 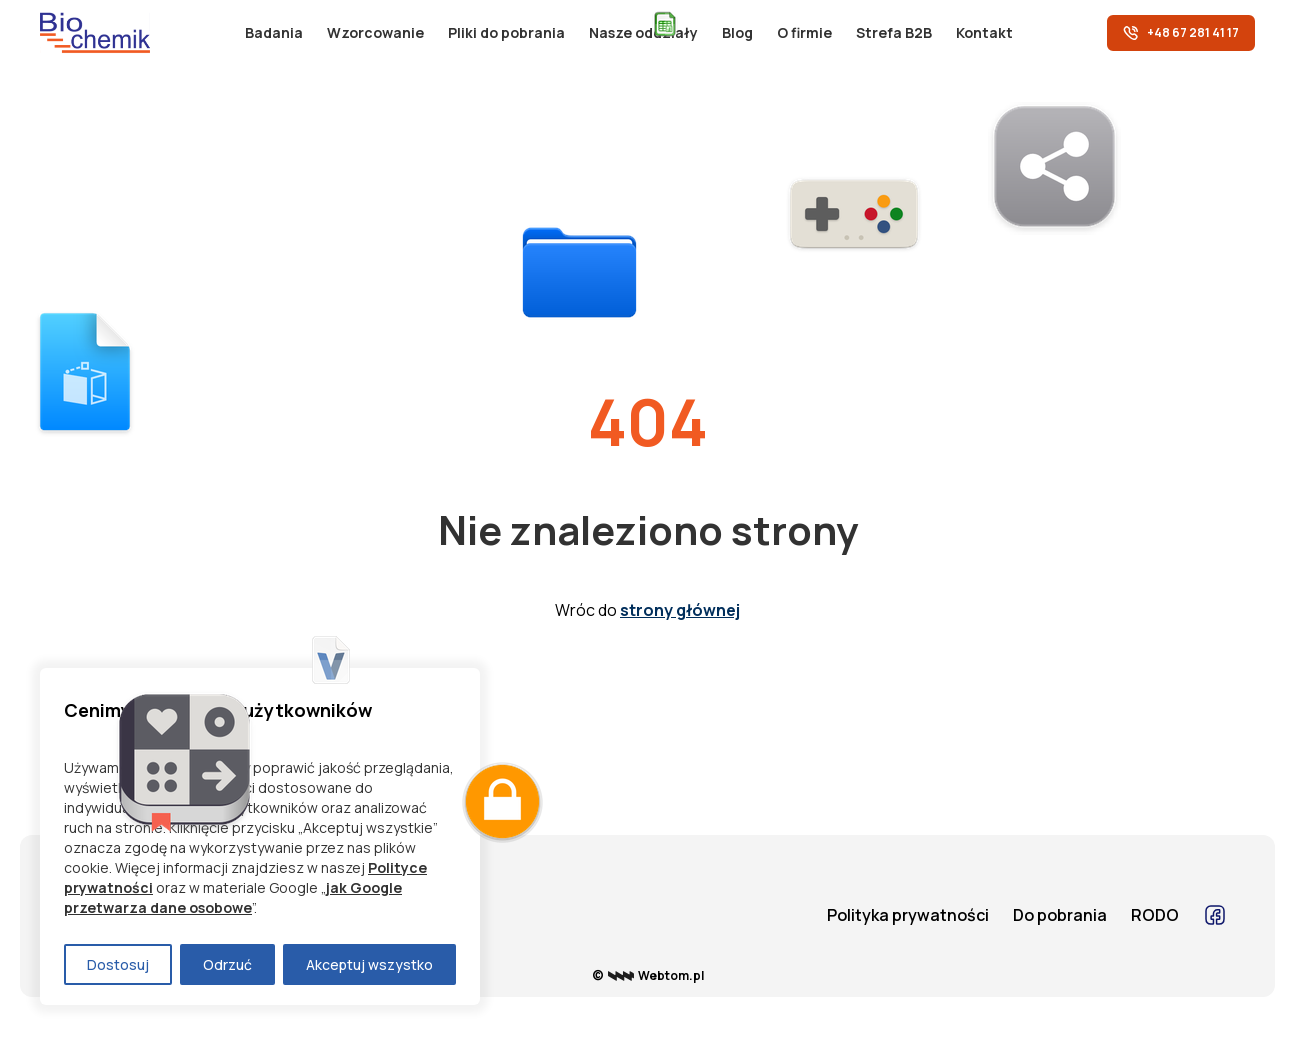 I want to click on a DGN file (MicroStation CAD drawing), so click(x=85, y=374).